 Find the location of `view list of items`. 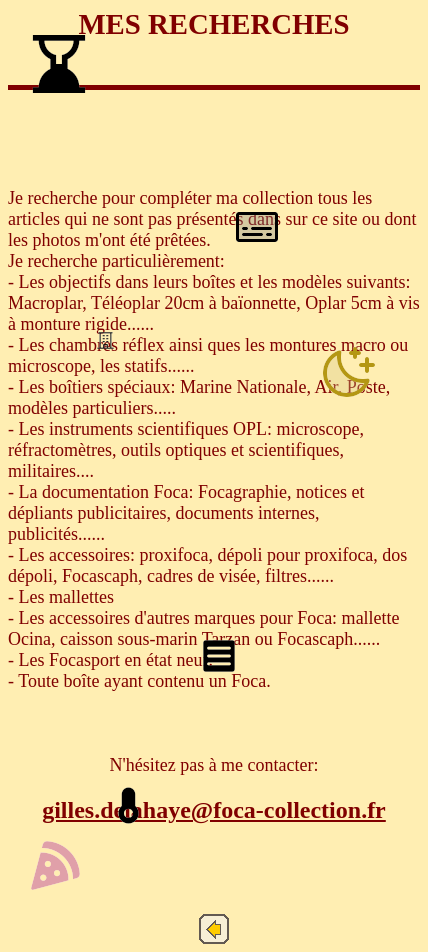

view list of items is located at coordinates (219, 656).